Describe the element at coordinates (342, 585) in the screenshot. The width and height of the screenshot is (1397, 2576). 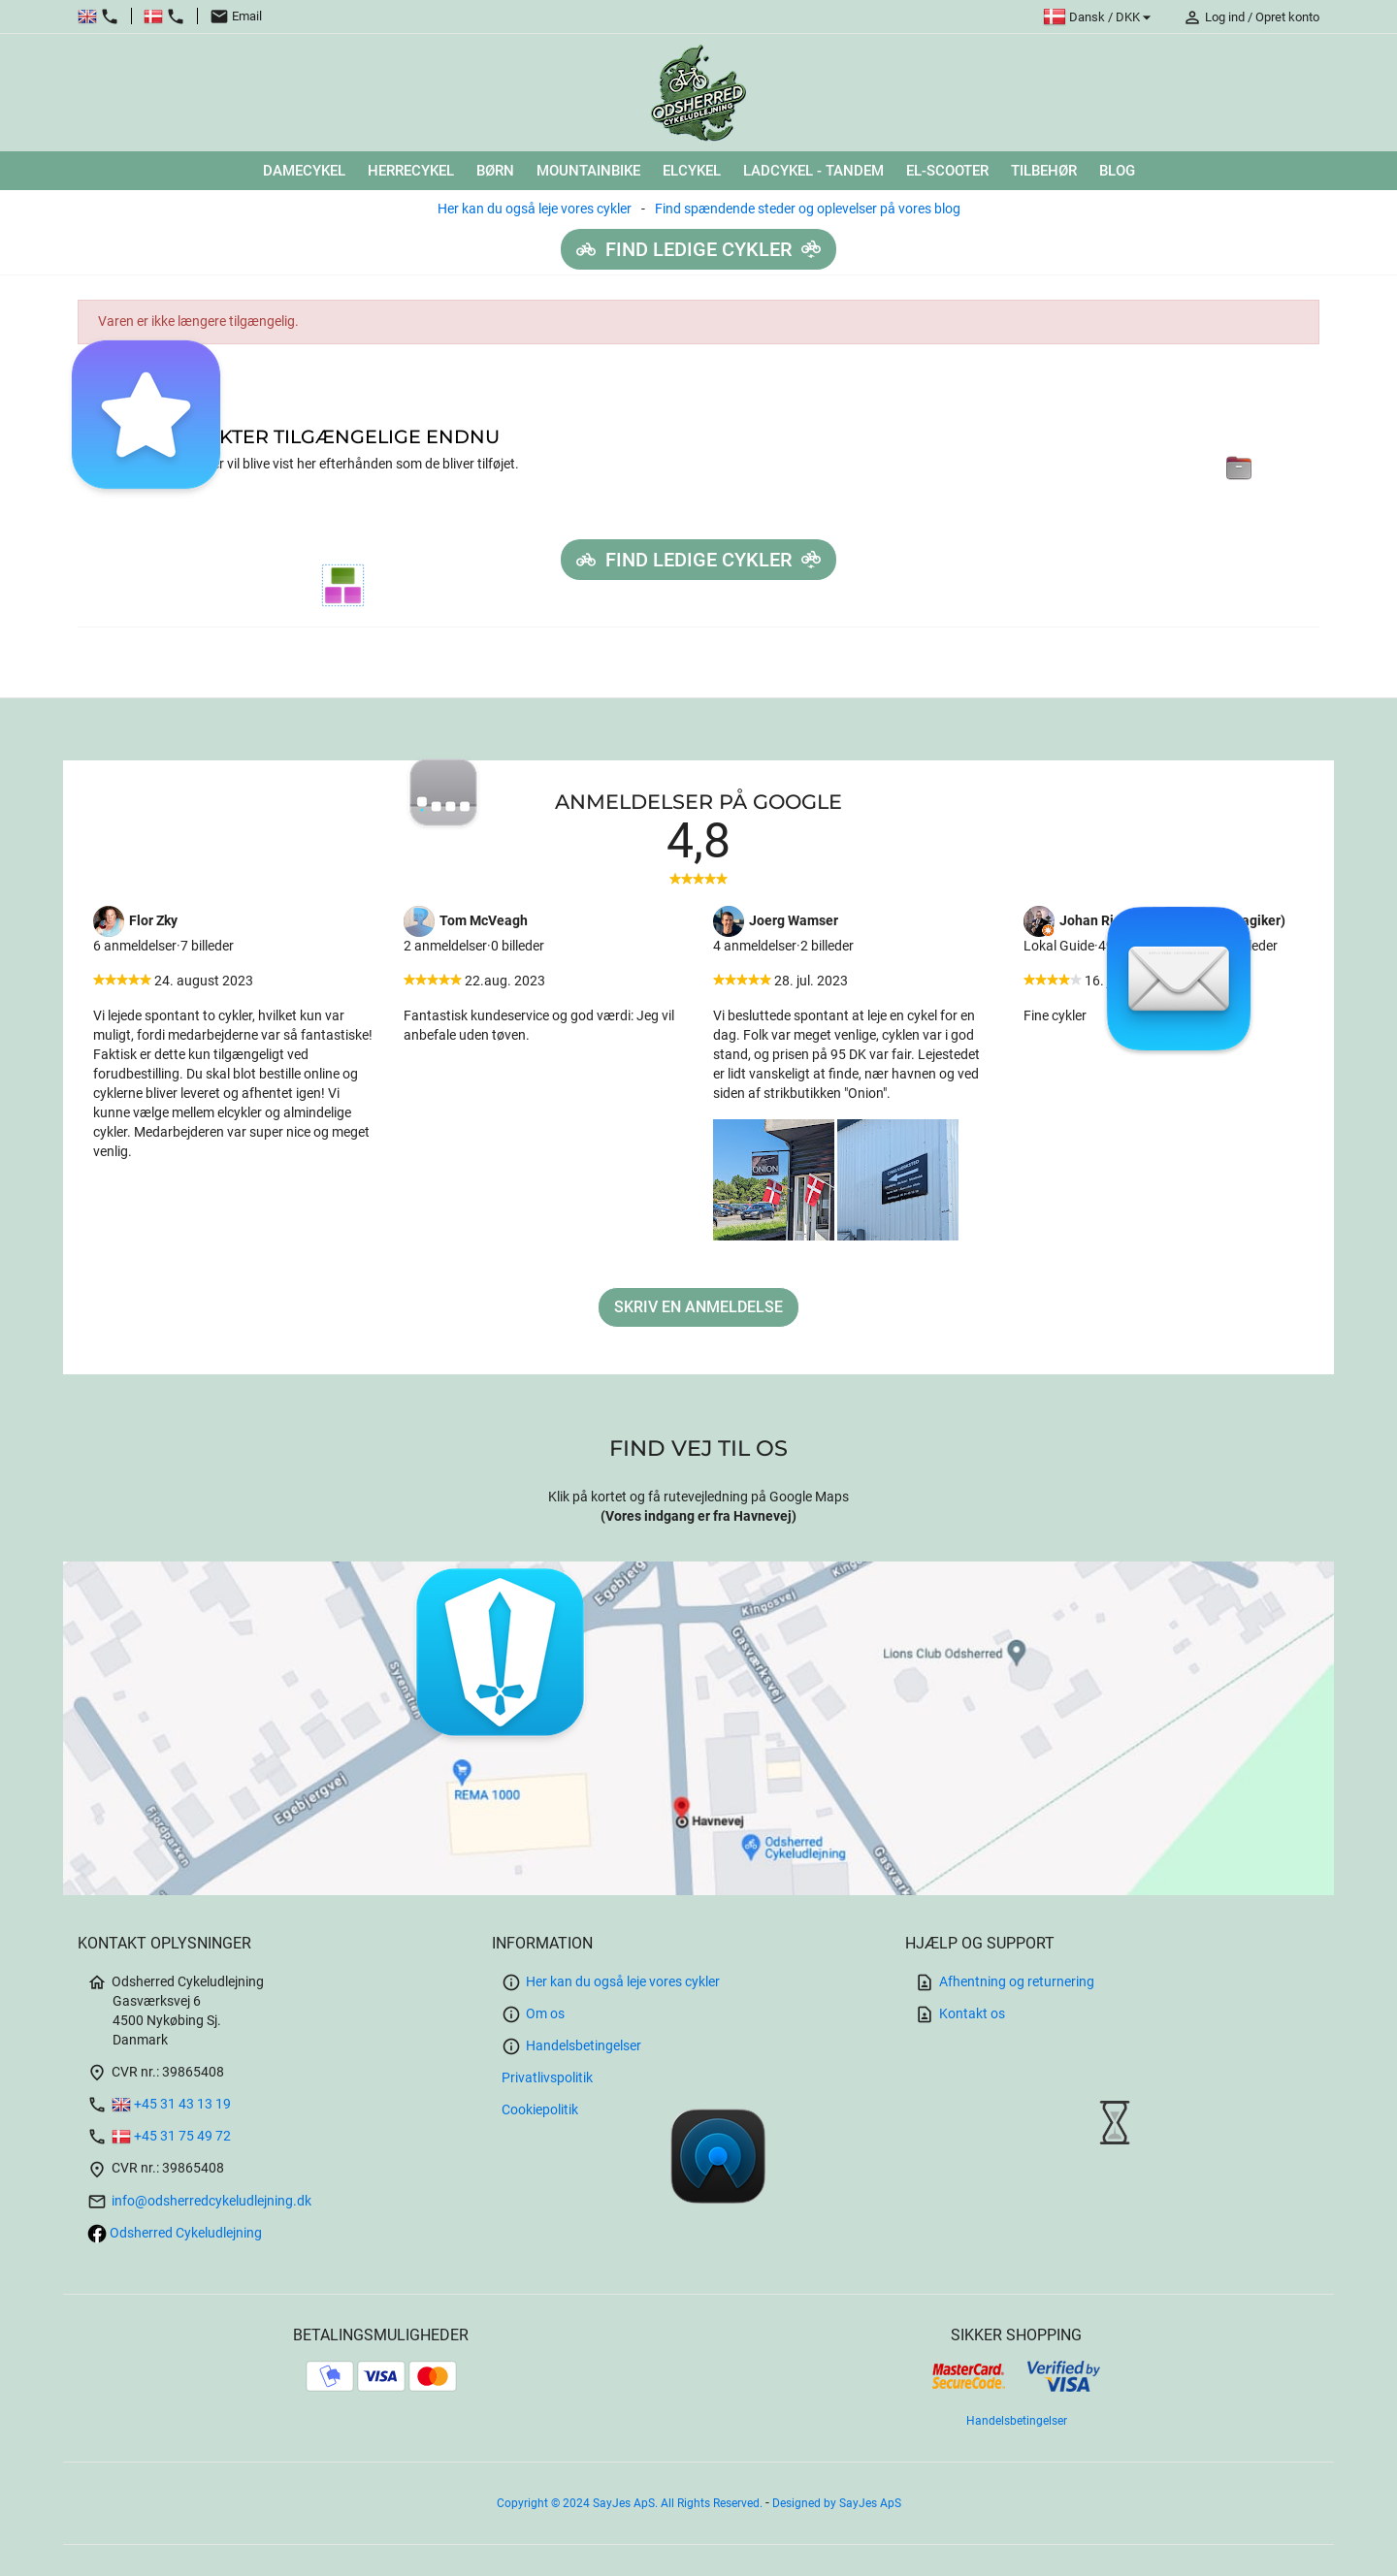
I see `select all items in the current view` at that location.